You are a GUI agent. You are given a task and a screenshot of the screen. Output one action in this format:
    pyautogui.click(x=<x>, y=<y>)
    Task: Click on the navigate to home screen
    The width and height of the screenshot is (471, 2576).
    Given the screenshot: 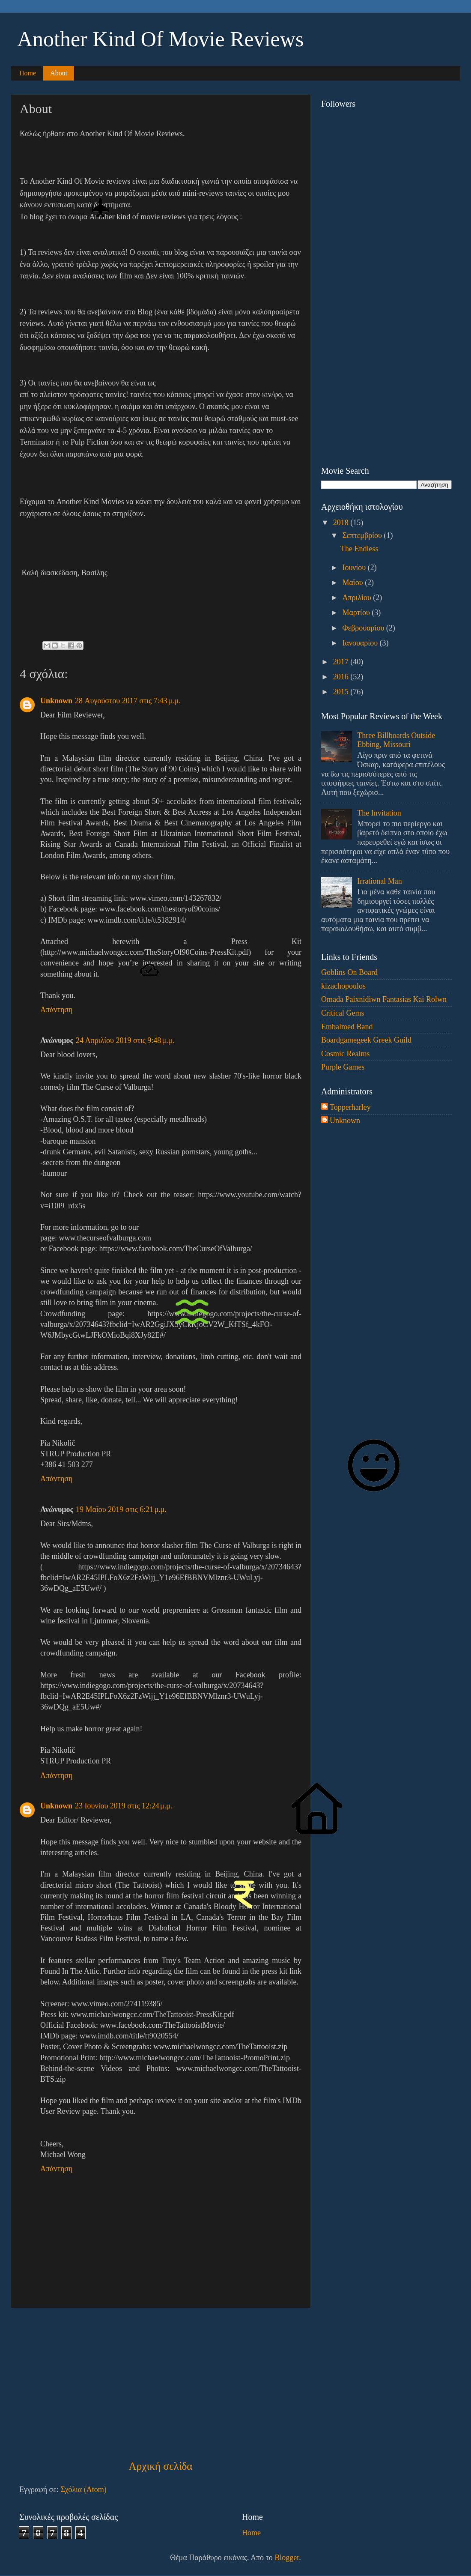 What is the action you would take?
    pyautogui.click(x=317, y=1808)
    